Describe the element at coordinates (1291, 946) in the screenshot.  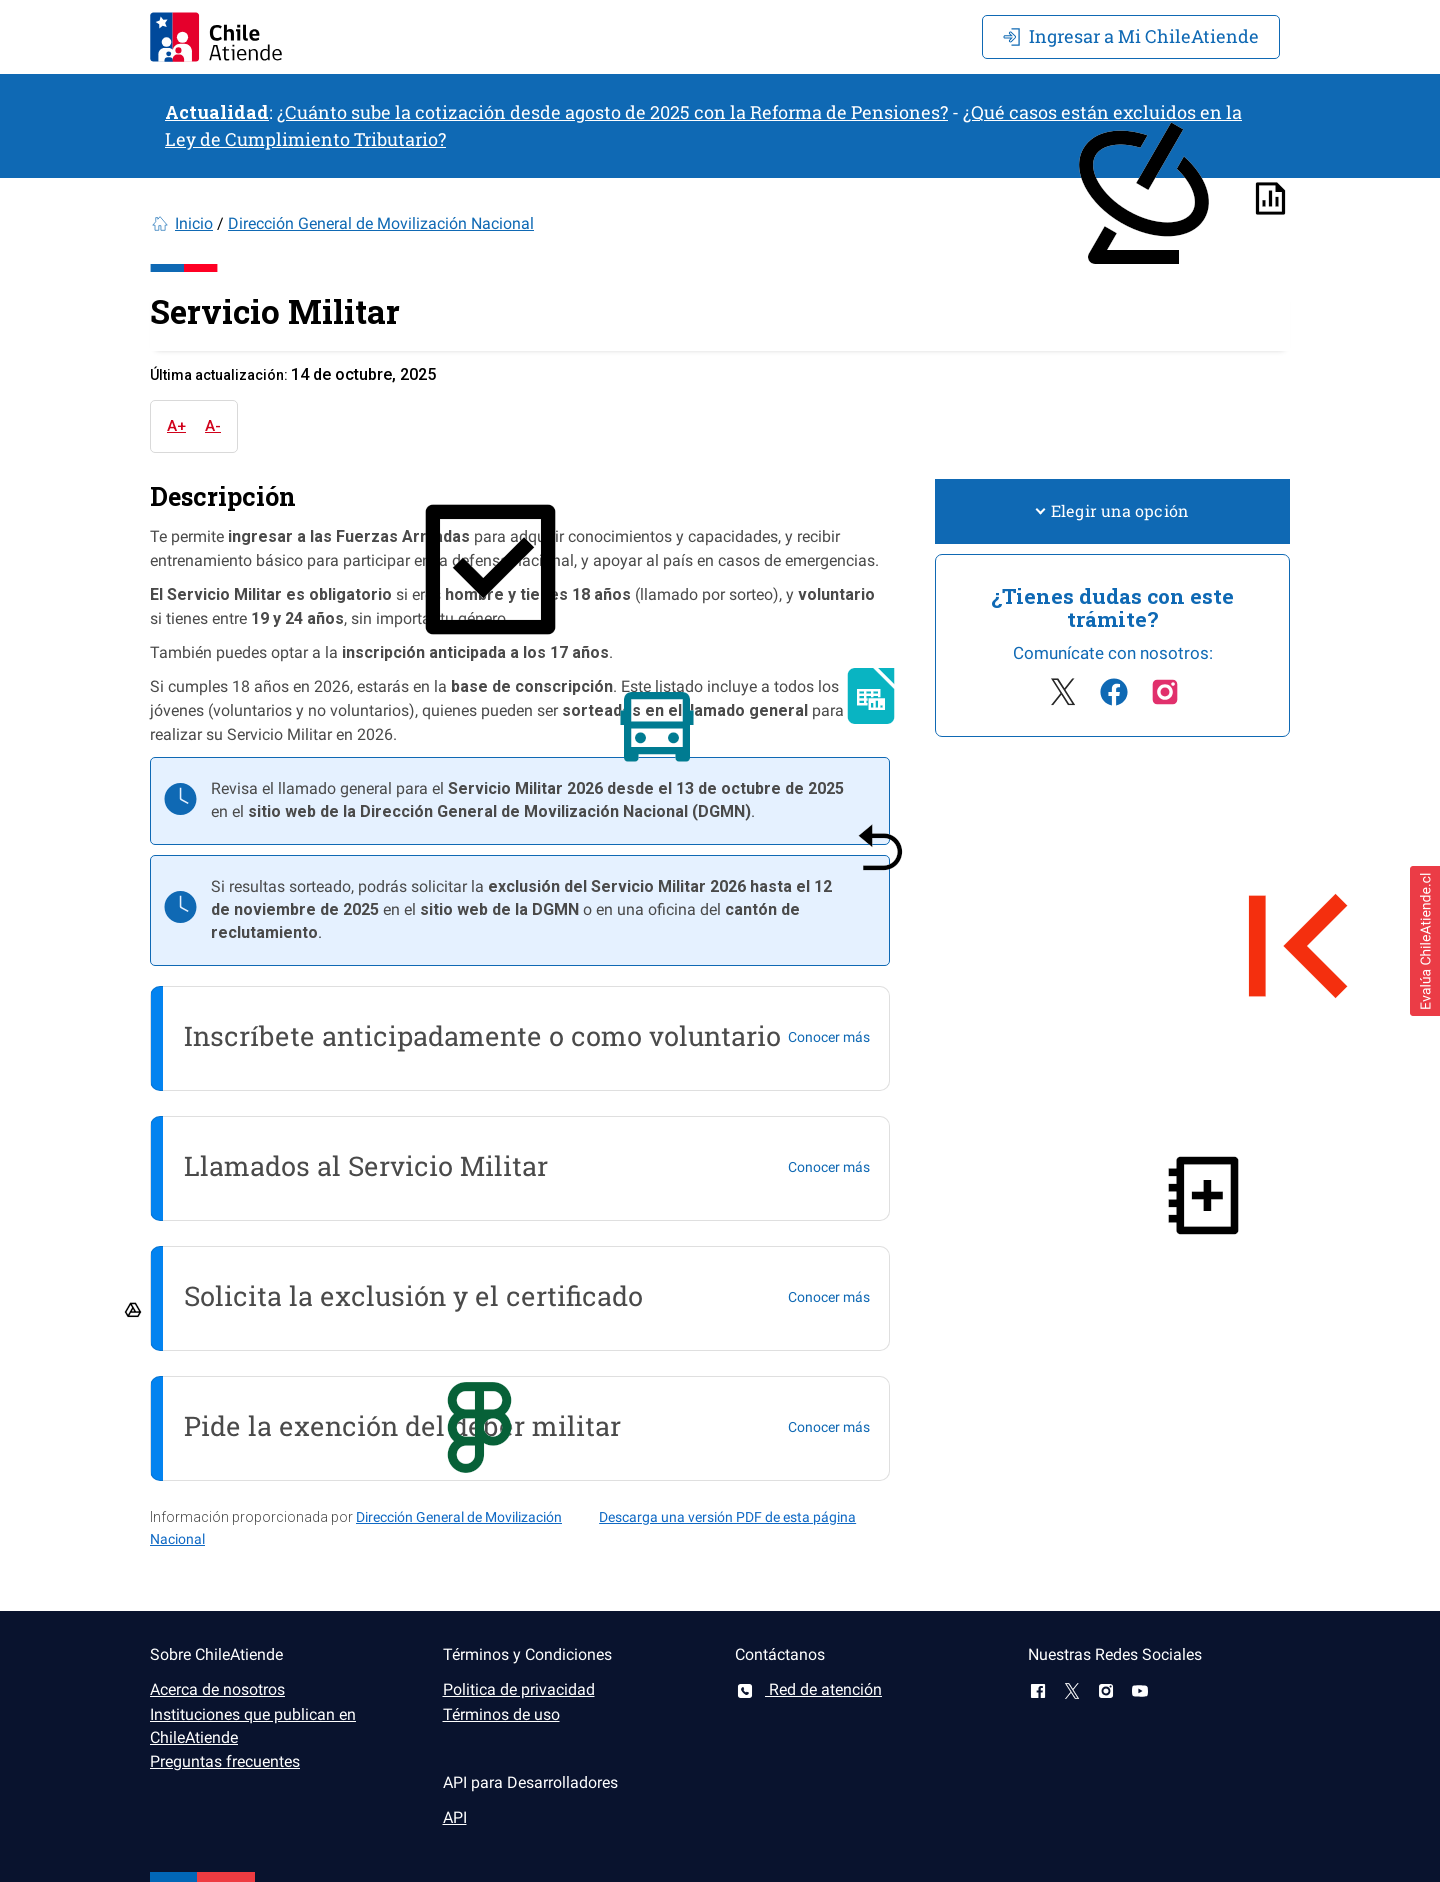
I see `skip to previous track` at that location.